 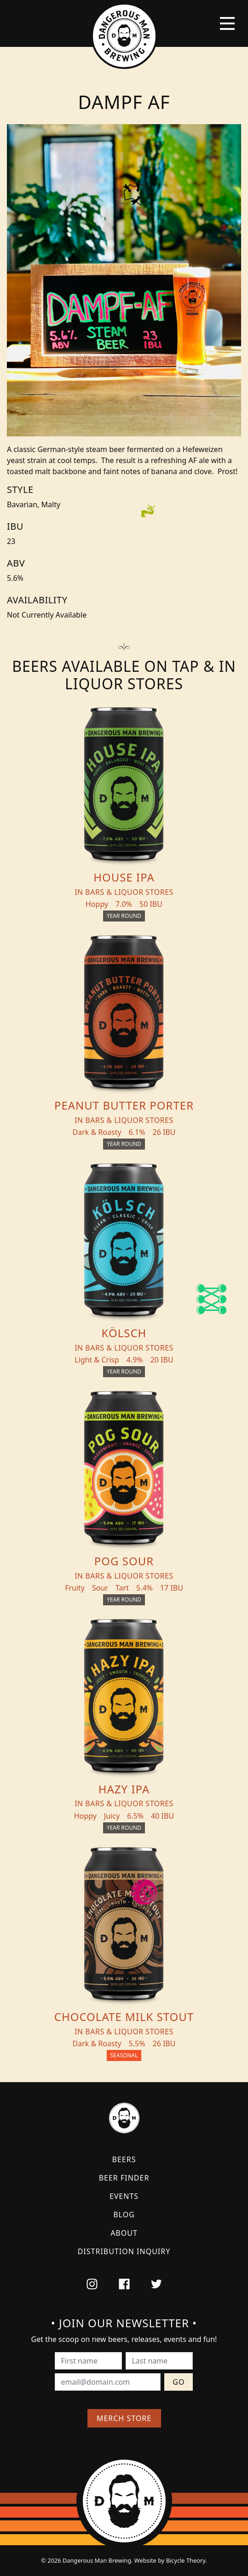 I want to click on view or toggle visibility settings, so click(x=144, y=1892).